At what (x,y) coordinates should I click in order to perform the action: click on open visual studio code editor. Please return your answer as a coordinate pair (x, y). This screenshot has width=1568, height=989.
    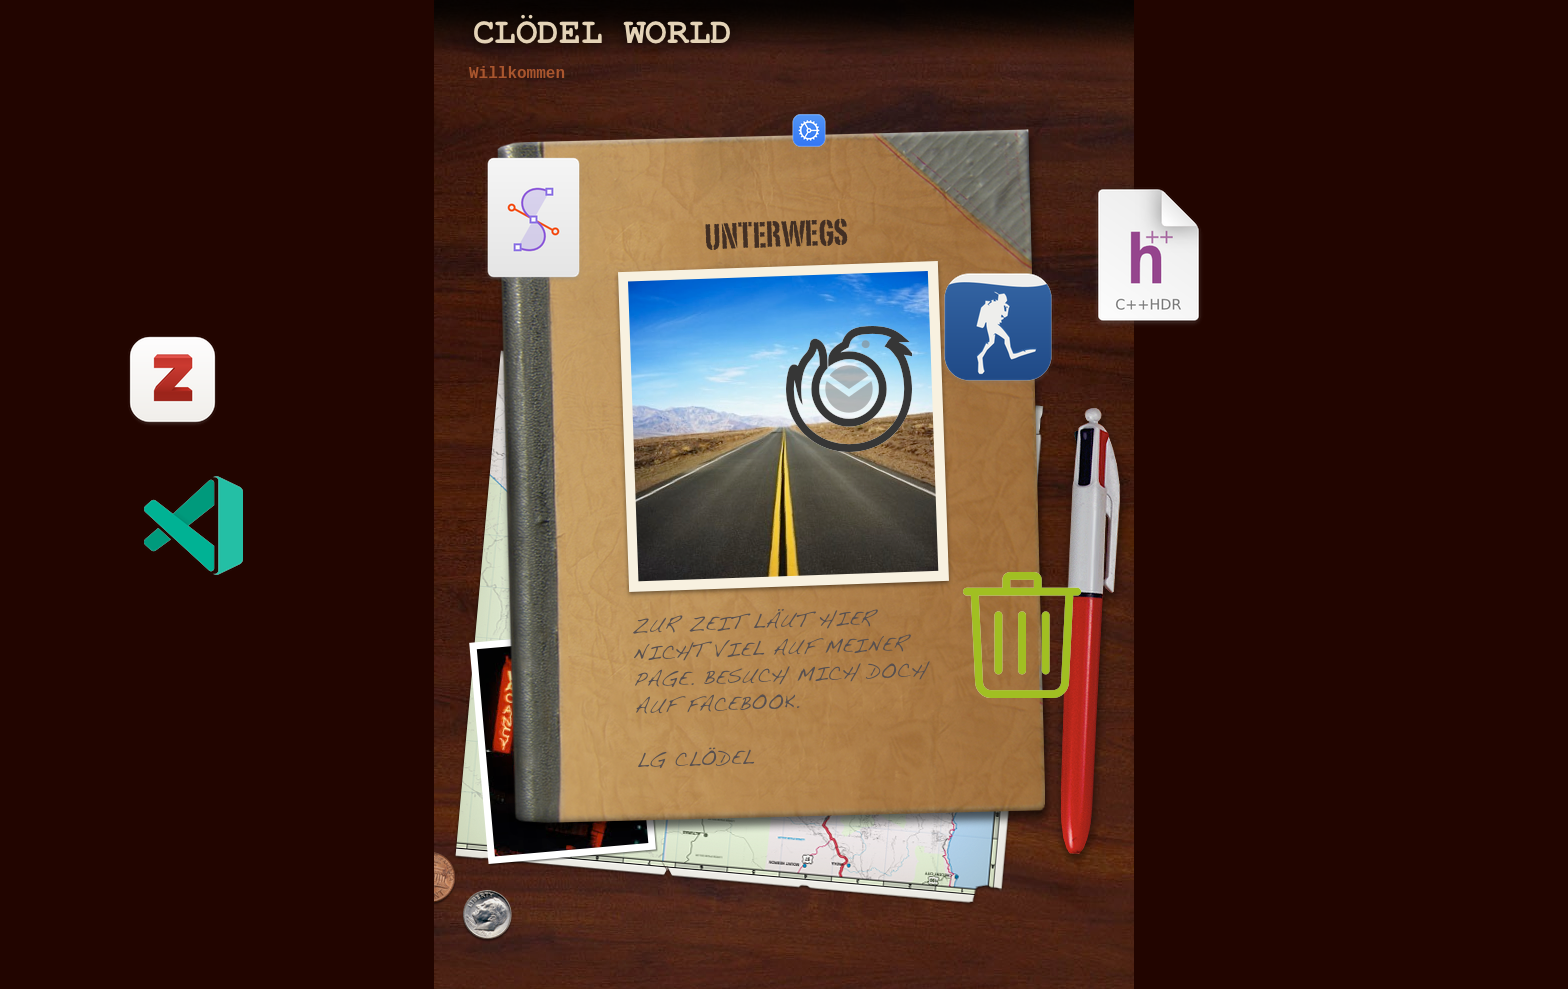
    Looking at the image, I should click on (193, 525).